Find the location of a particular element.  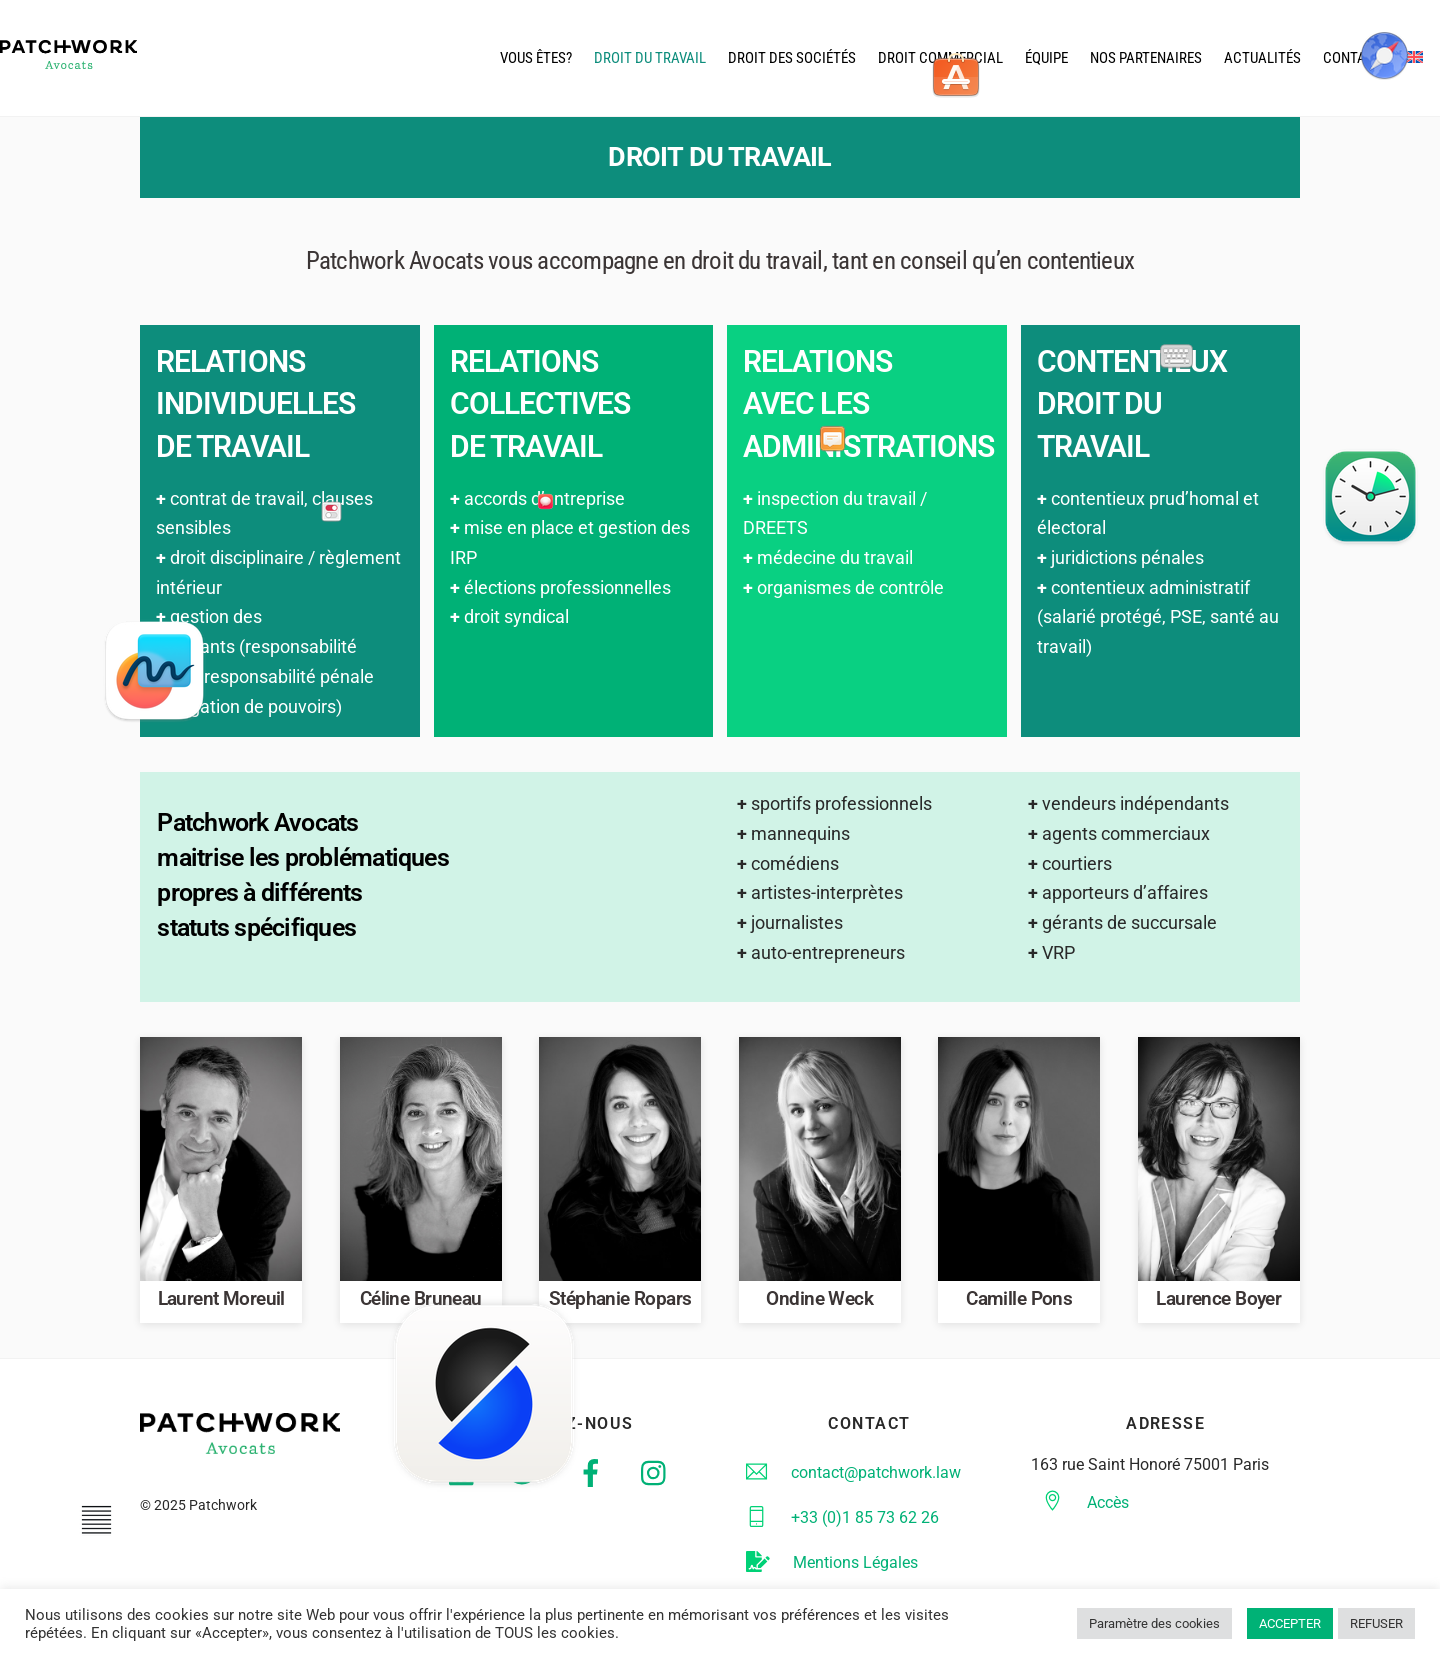

open the software center to browse and install apps is located at coordinates (956, 77).